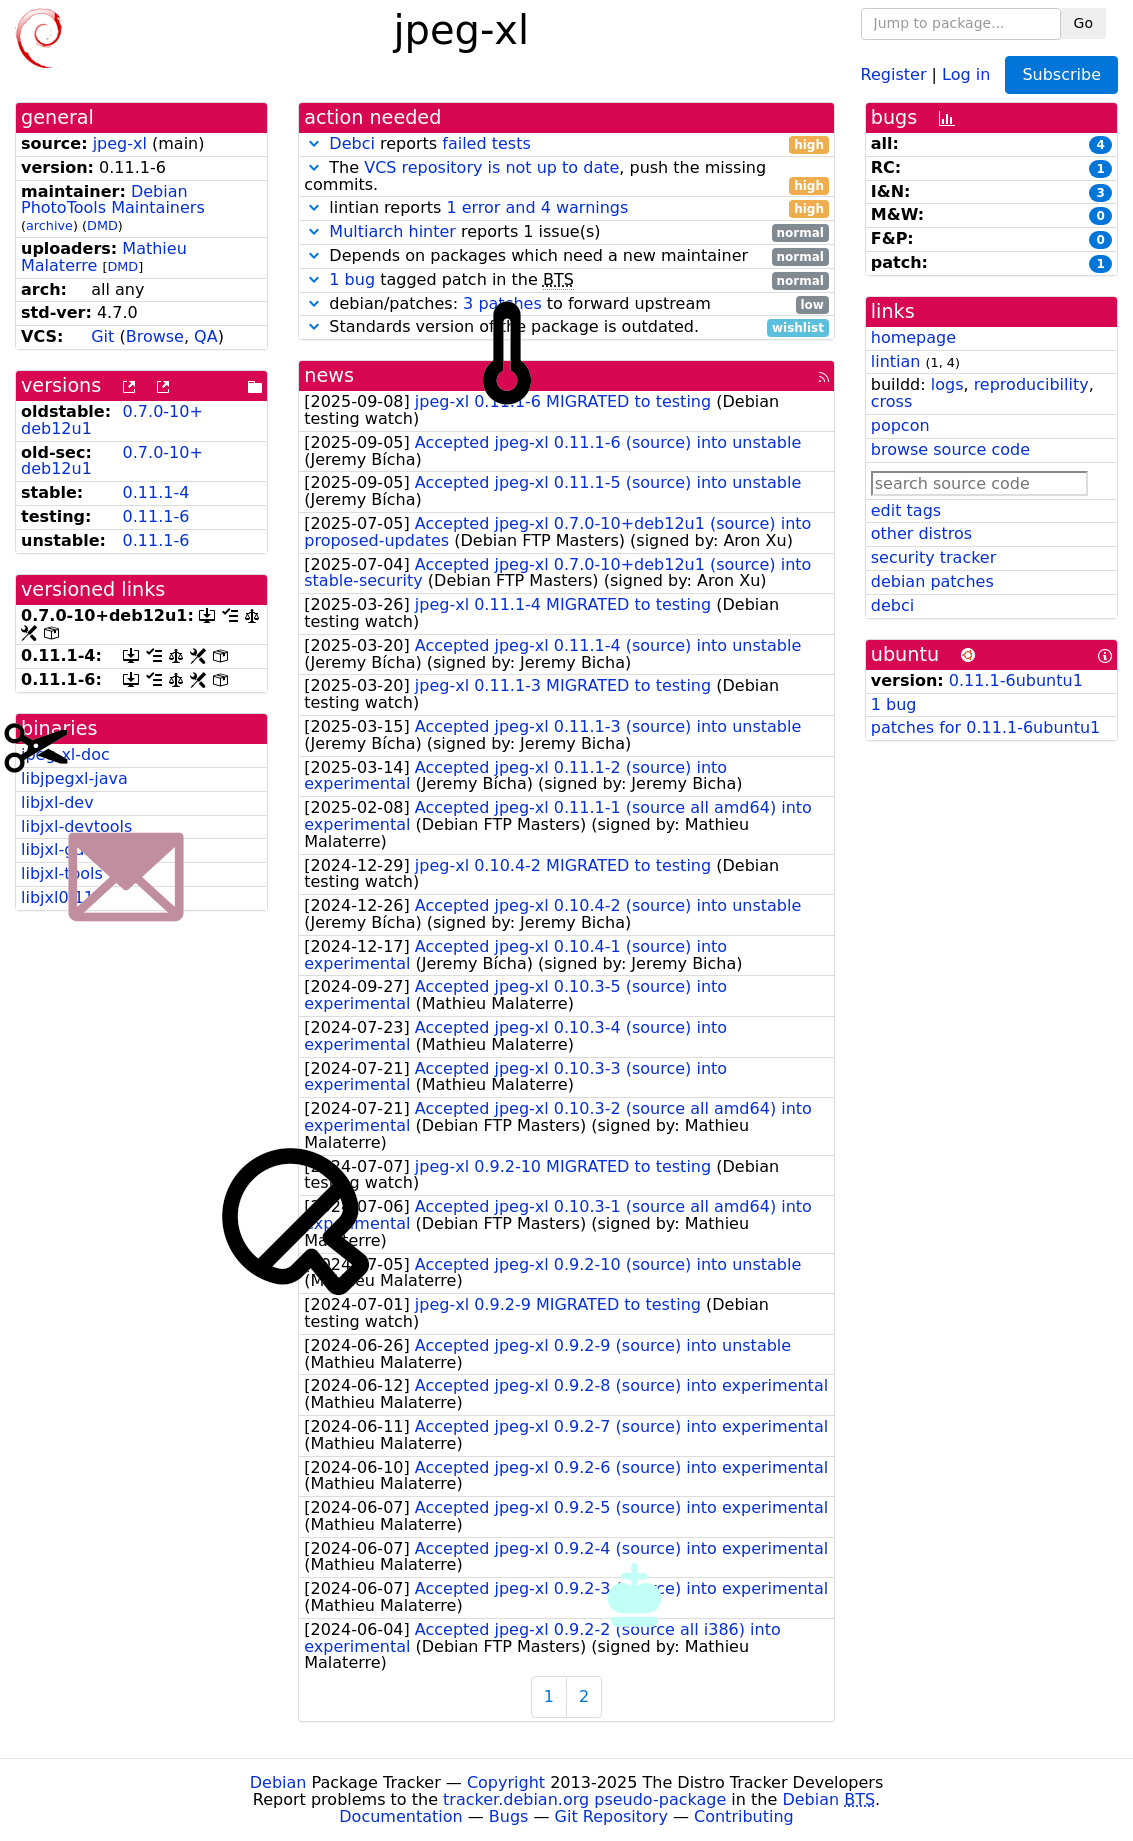  What do you see at coordinates (634, 1596) in the screenshot?
I see `chess king piece indicator` at bounding box center [634, 1596].